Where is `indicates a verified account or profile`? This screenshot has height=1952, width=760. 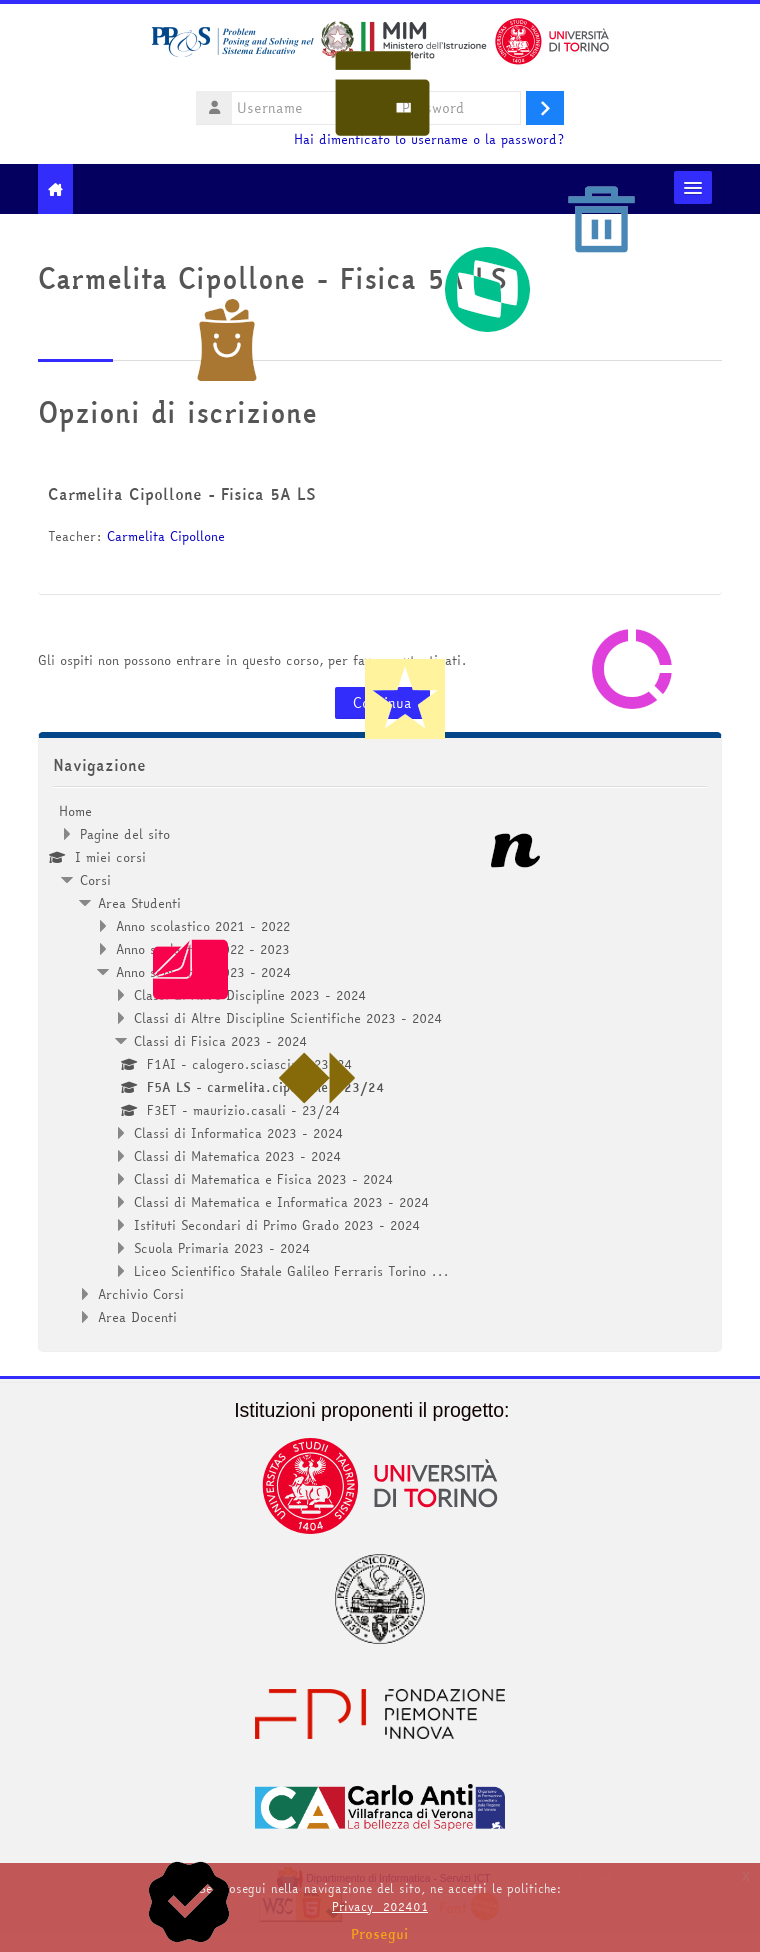 indicates a verified account or profile is located at coordinates (189, 1902).